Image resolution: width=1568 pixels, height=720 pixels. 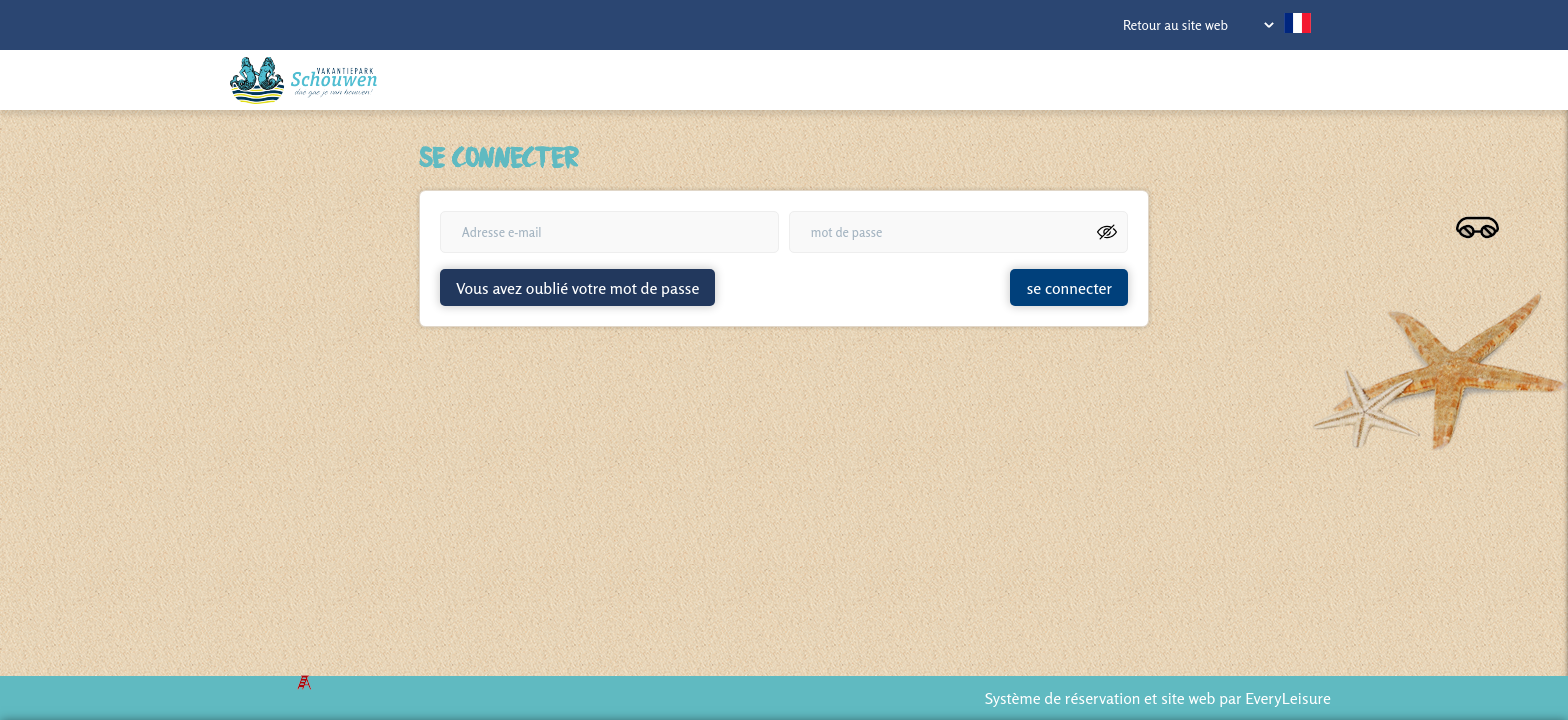 I want to click on access tools or equipment section, so click(x=304, y=682).